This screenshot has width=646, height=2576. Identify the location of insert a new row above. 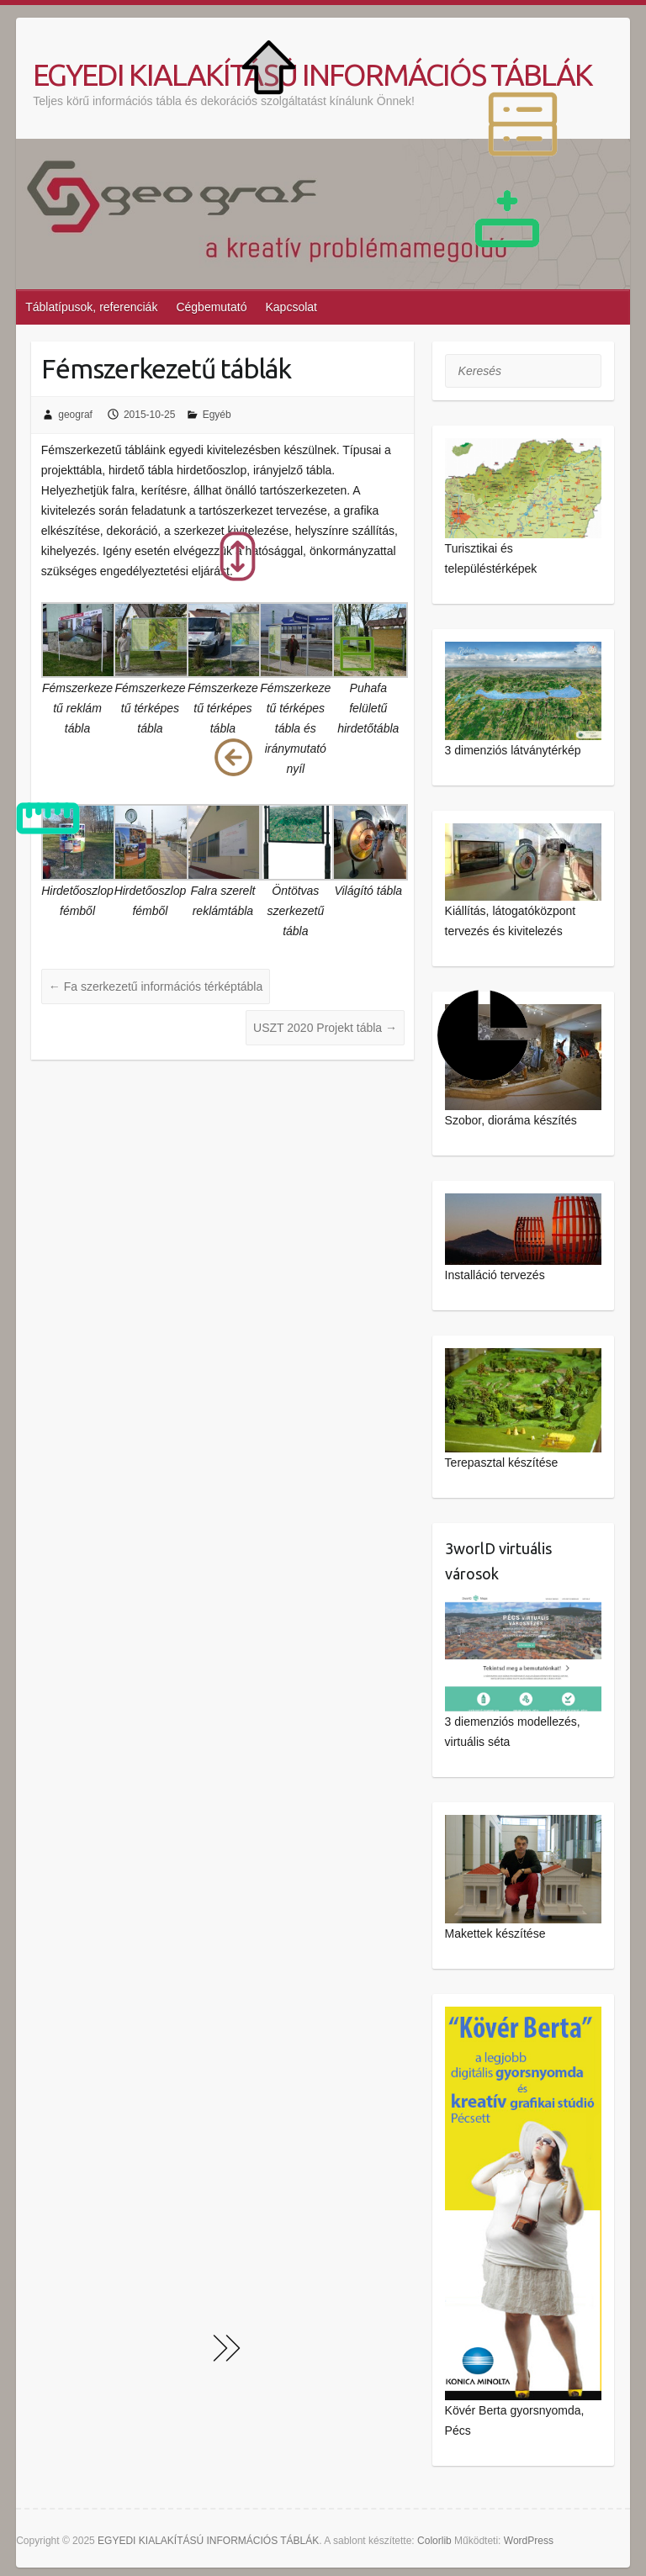
(507, 219).